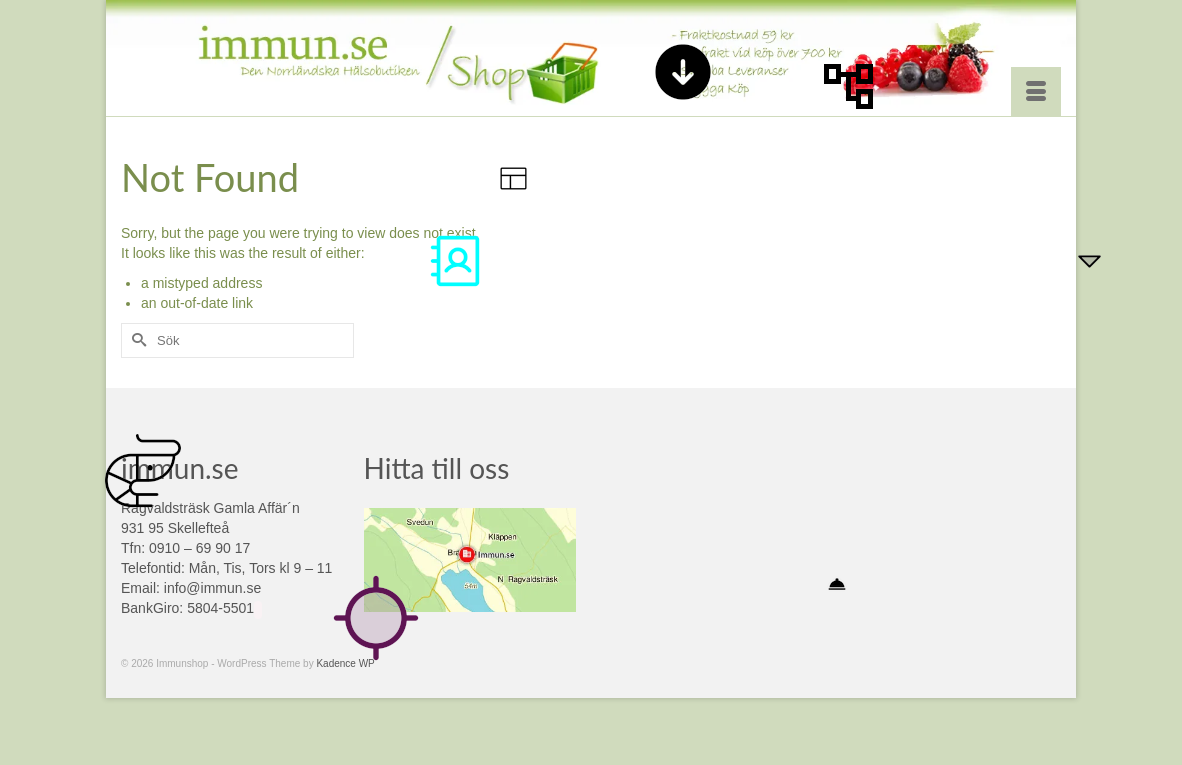  I want to click on request room service, so click(837, 584).